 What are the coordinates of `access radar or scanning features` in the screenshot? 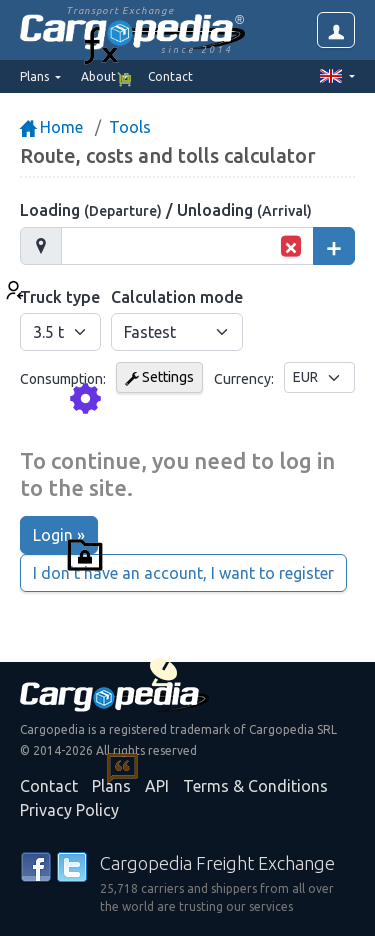 It's located at (163, 671).